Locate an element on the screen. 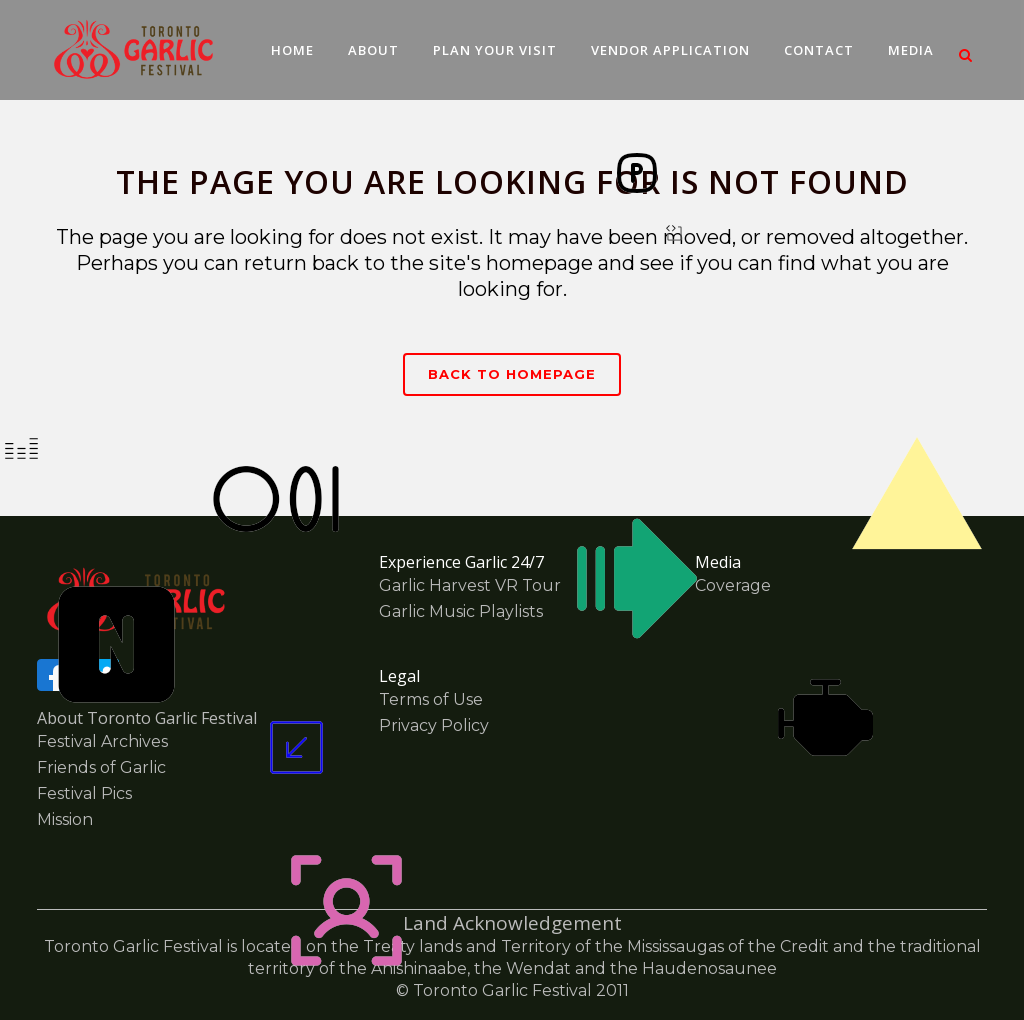  navigate to the bottom-left corner is located at coordinates (296, 747).